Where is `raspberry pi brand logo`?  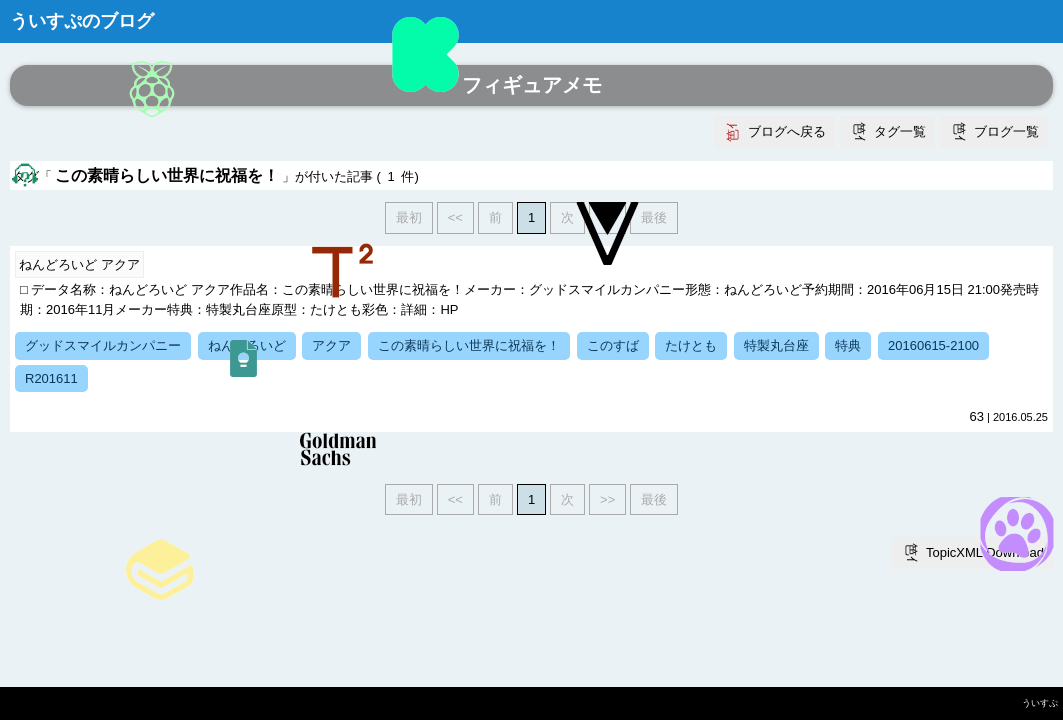
raspberry pi brand logo is located at coordinates (152, 89).